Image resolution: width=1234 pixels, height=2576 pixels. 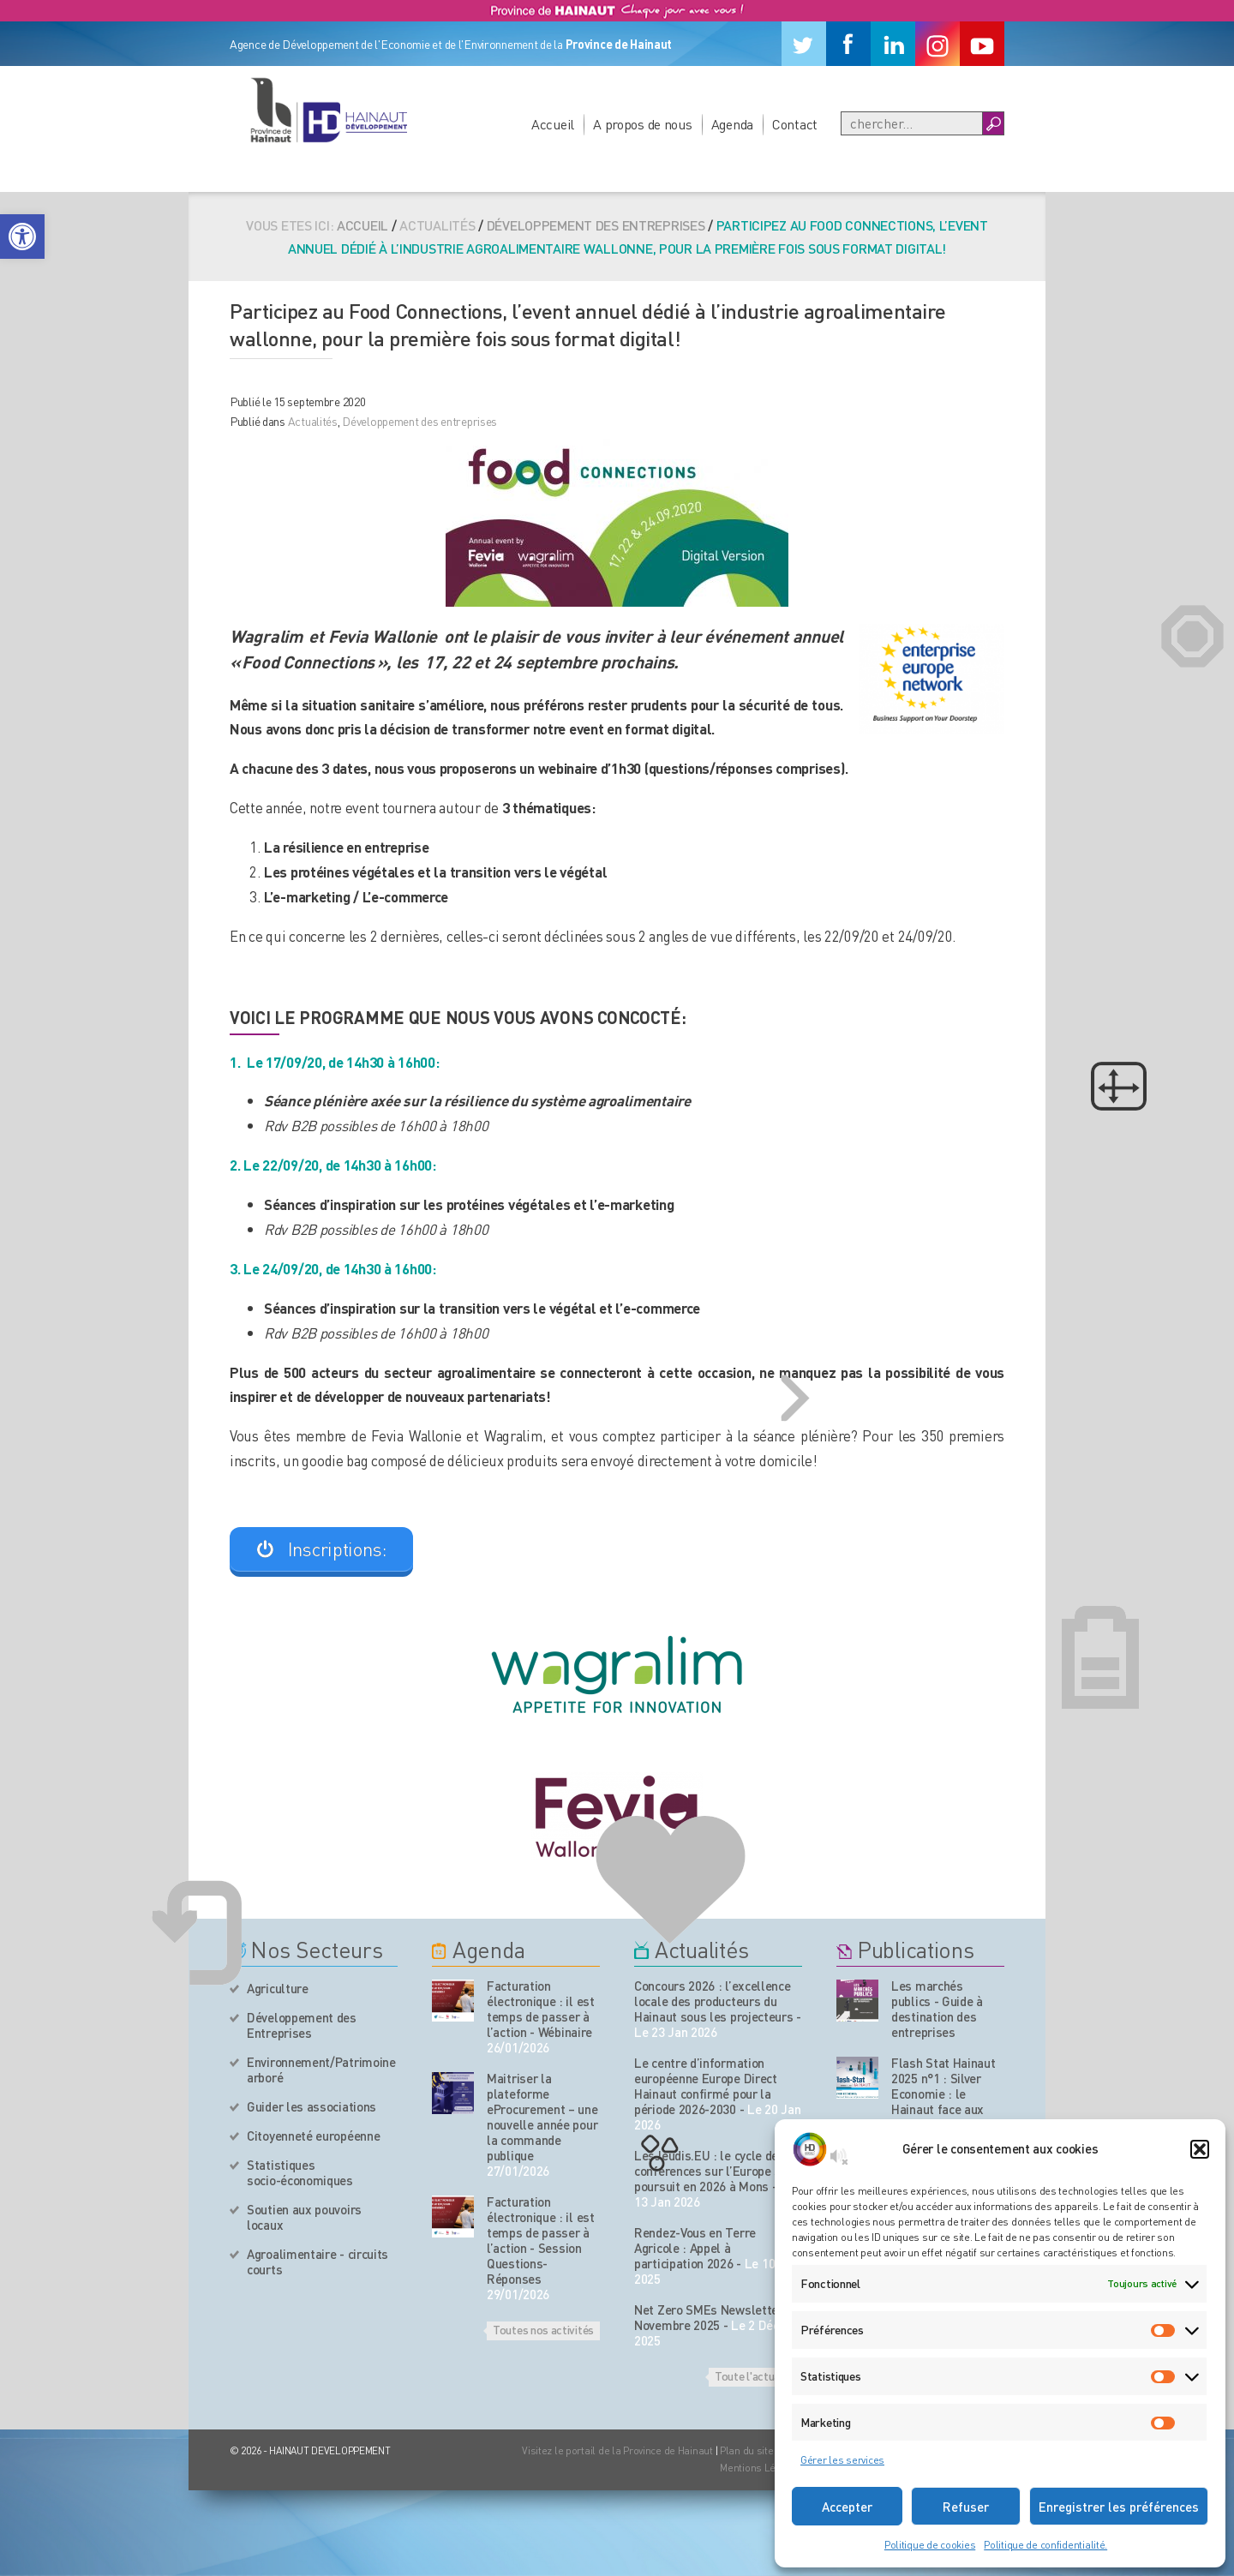 I want to click on wrap text or content to the next line, so click(x=204, y=1932).